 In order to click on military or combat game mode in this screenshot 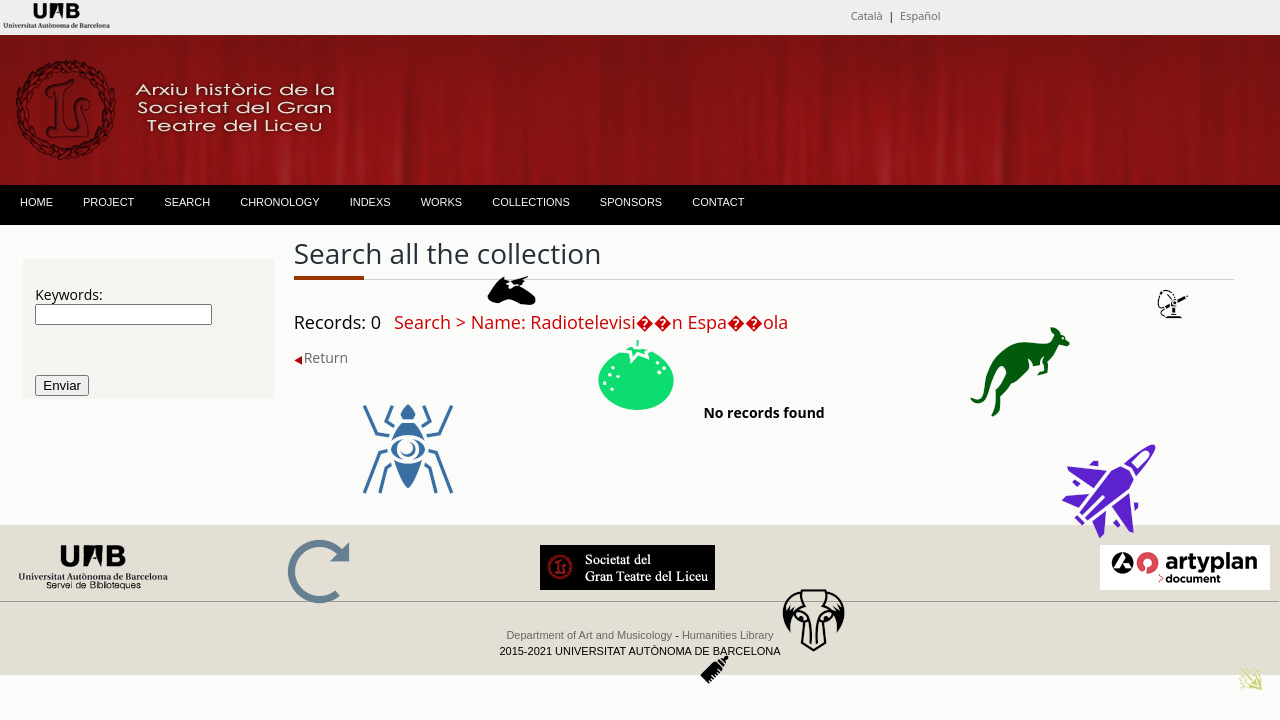, I will do `click(1108, 491)`.